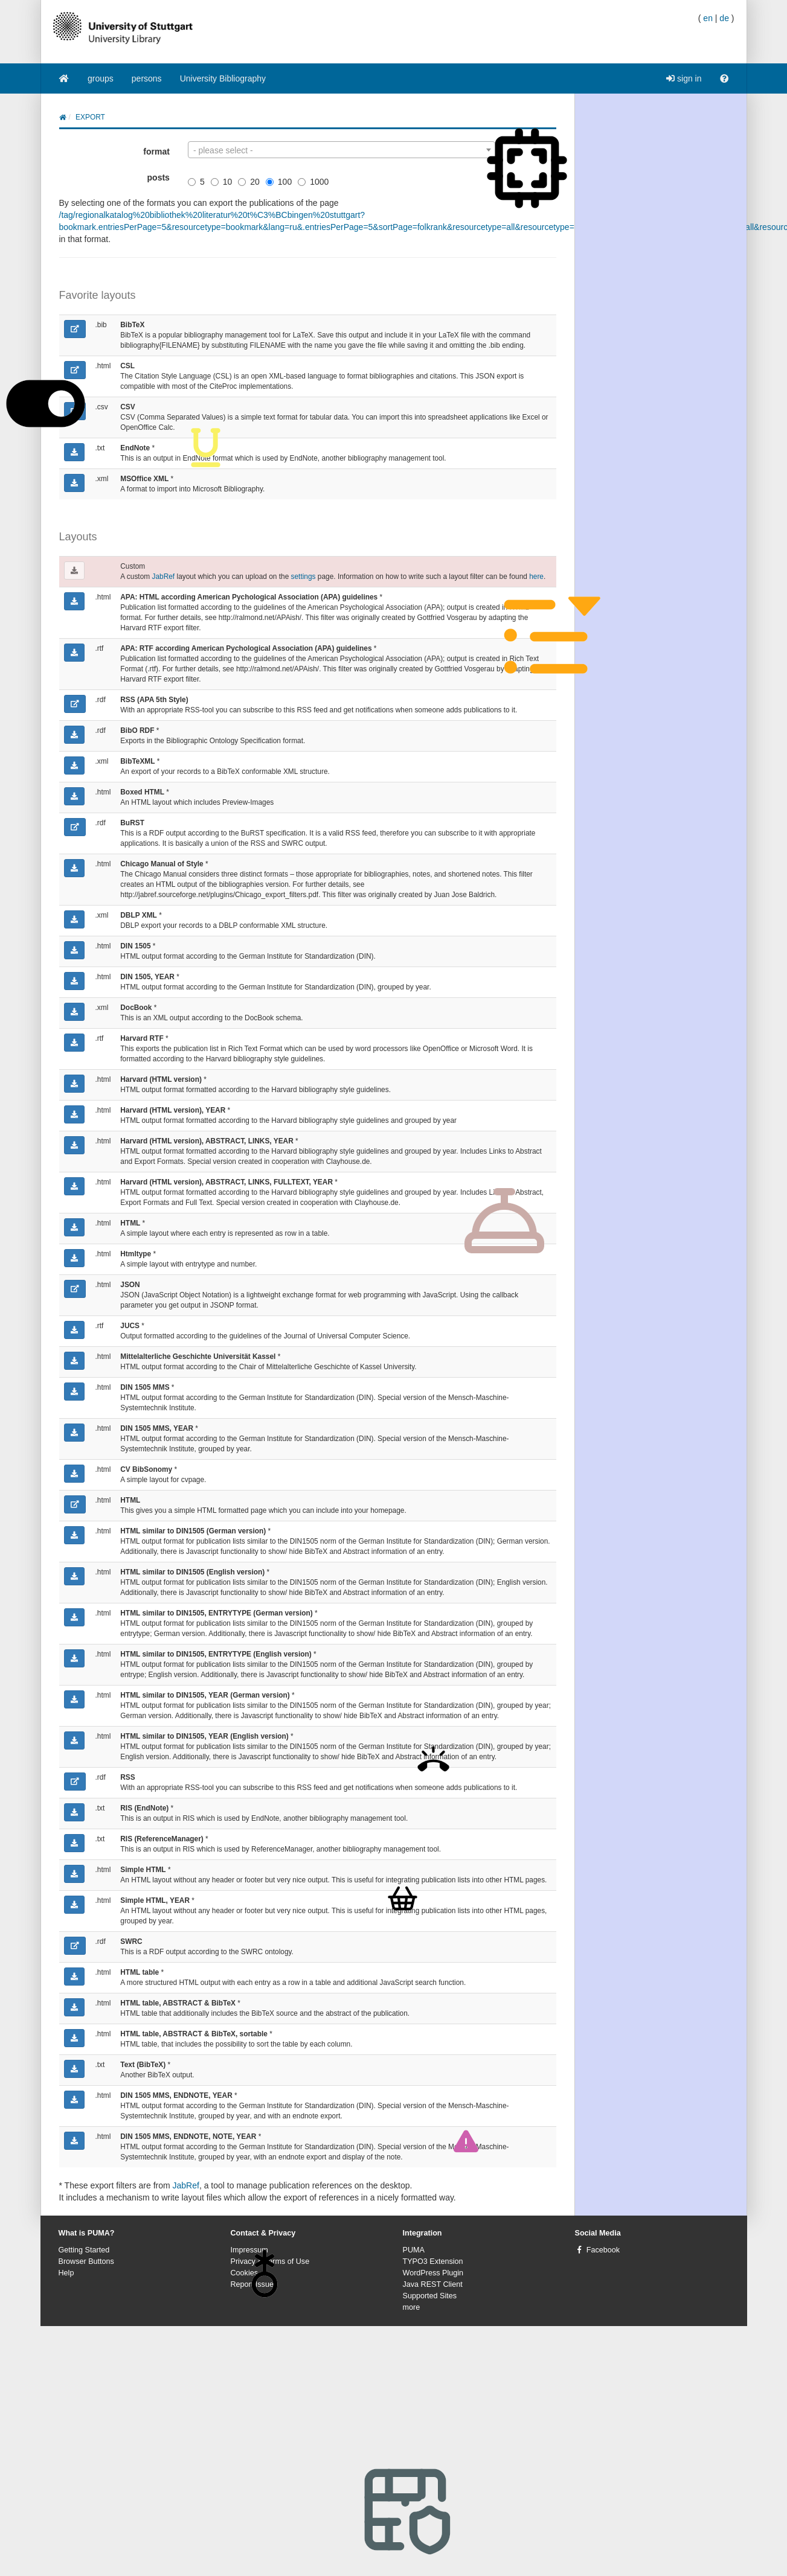 Image resolution: width=787 pixels, height=2576 pixels. What do you see at coordinates (527, 168) in the screenshot?
I see `view CPU or processor information` at bounding box center [527, 168].